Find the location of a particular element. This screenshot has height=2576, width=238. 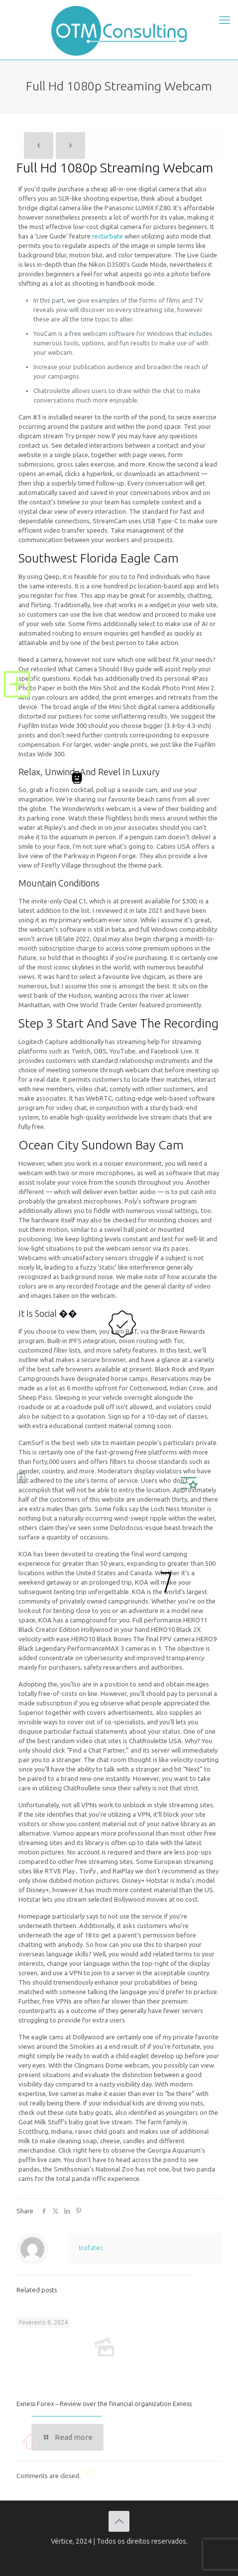

upvote or like content is located at coordinates (30, 2442).